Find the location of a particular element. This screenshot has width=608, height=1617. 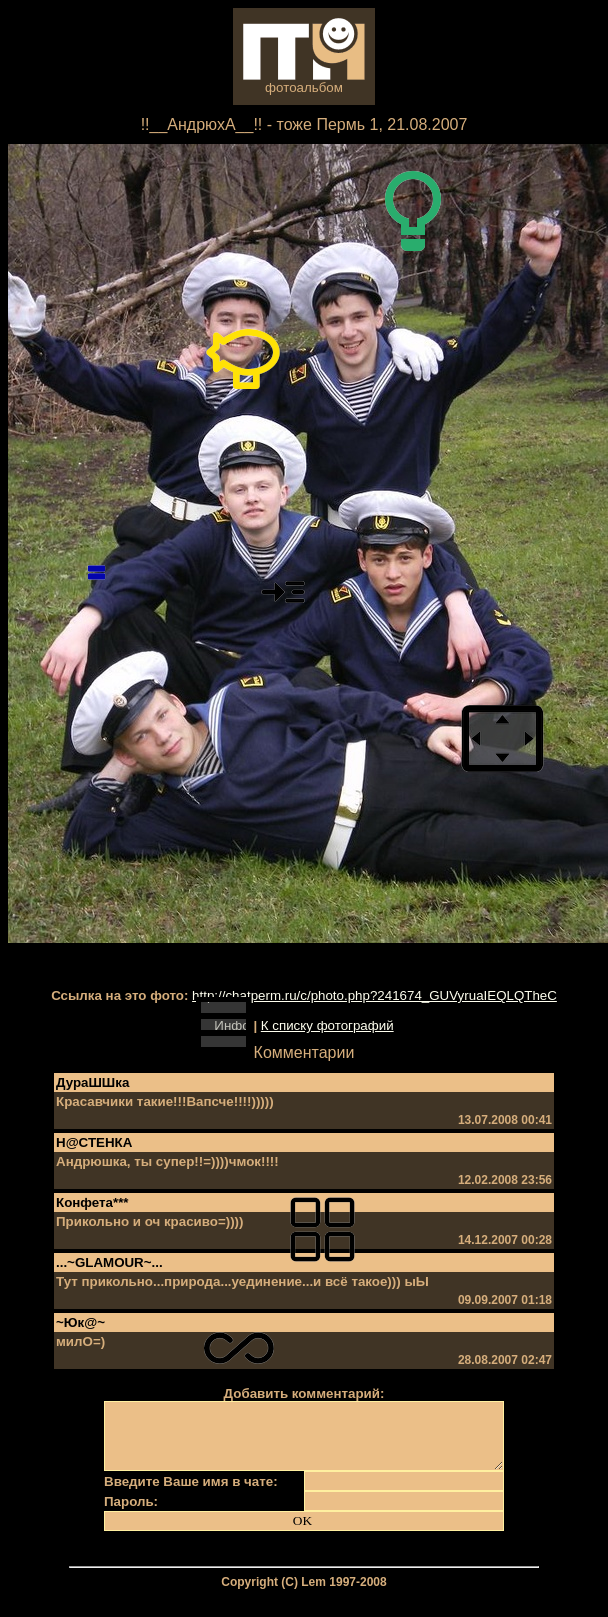

airship or blimp transportation option is located at coordinates (243, 359).